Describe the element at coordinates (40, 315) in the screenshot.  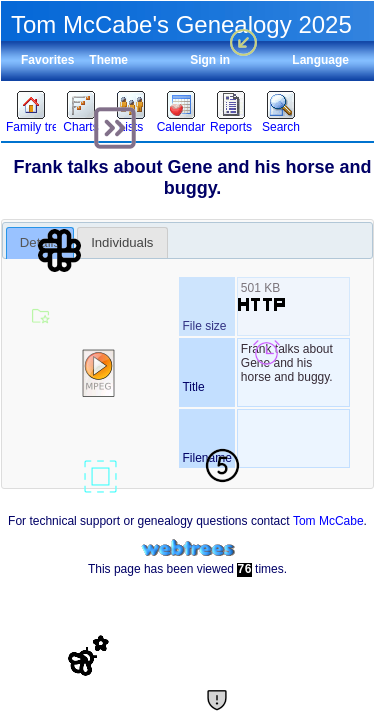
I see `access your starred or favorite folders` at that location.